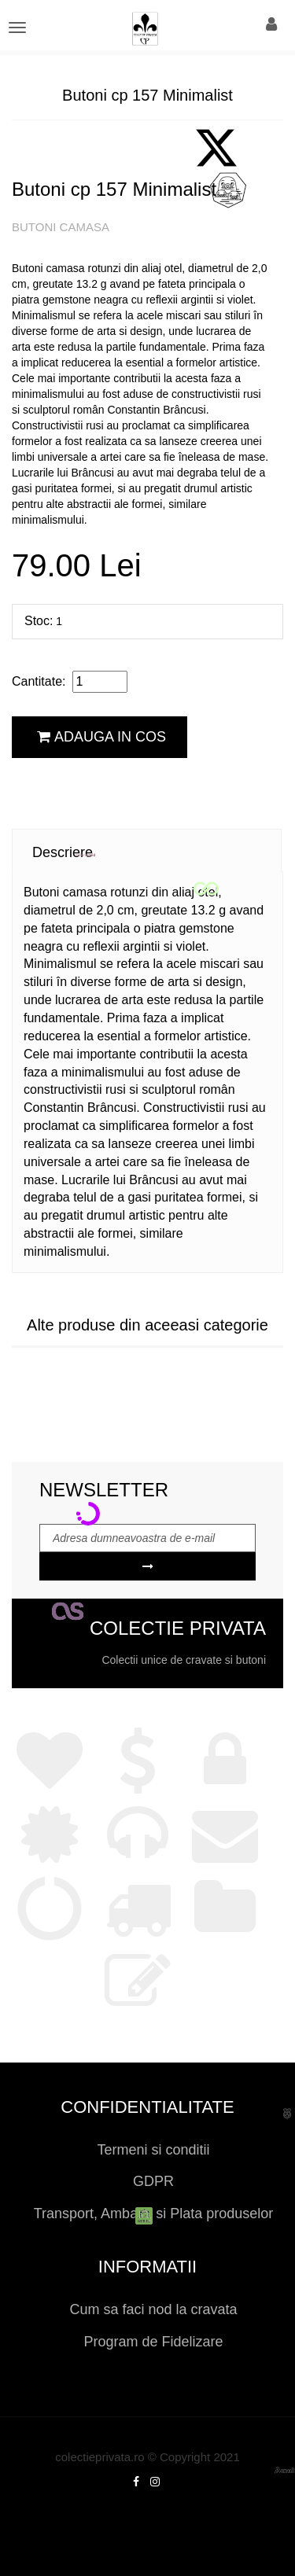  I want to click on open Last.fm app, so click(68, 1611).